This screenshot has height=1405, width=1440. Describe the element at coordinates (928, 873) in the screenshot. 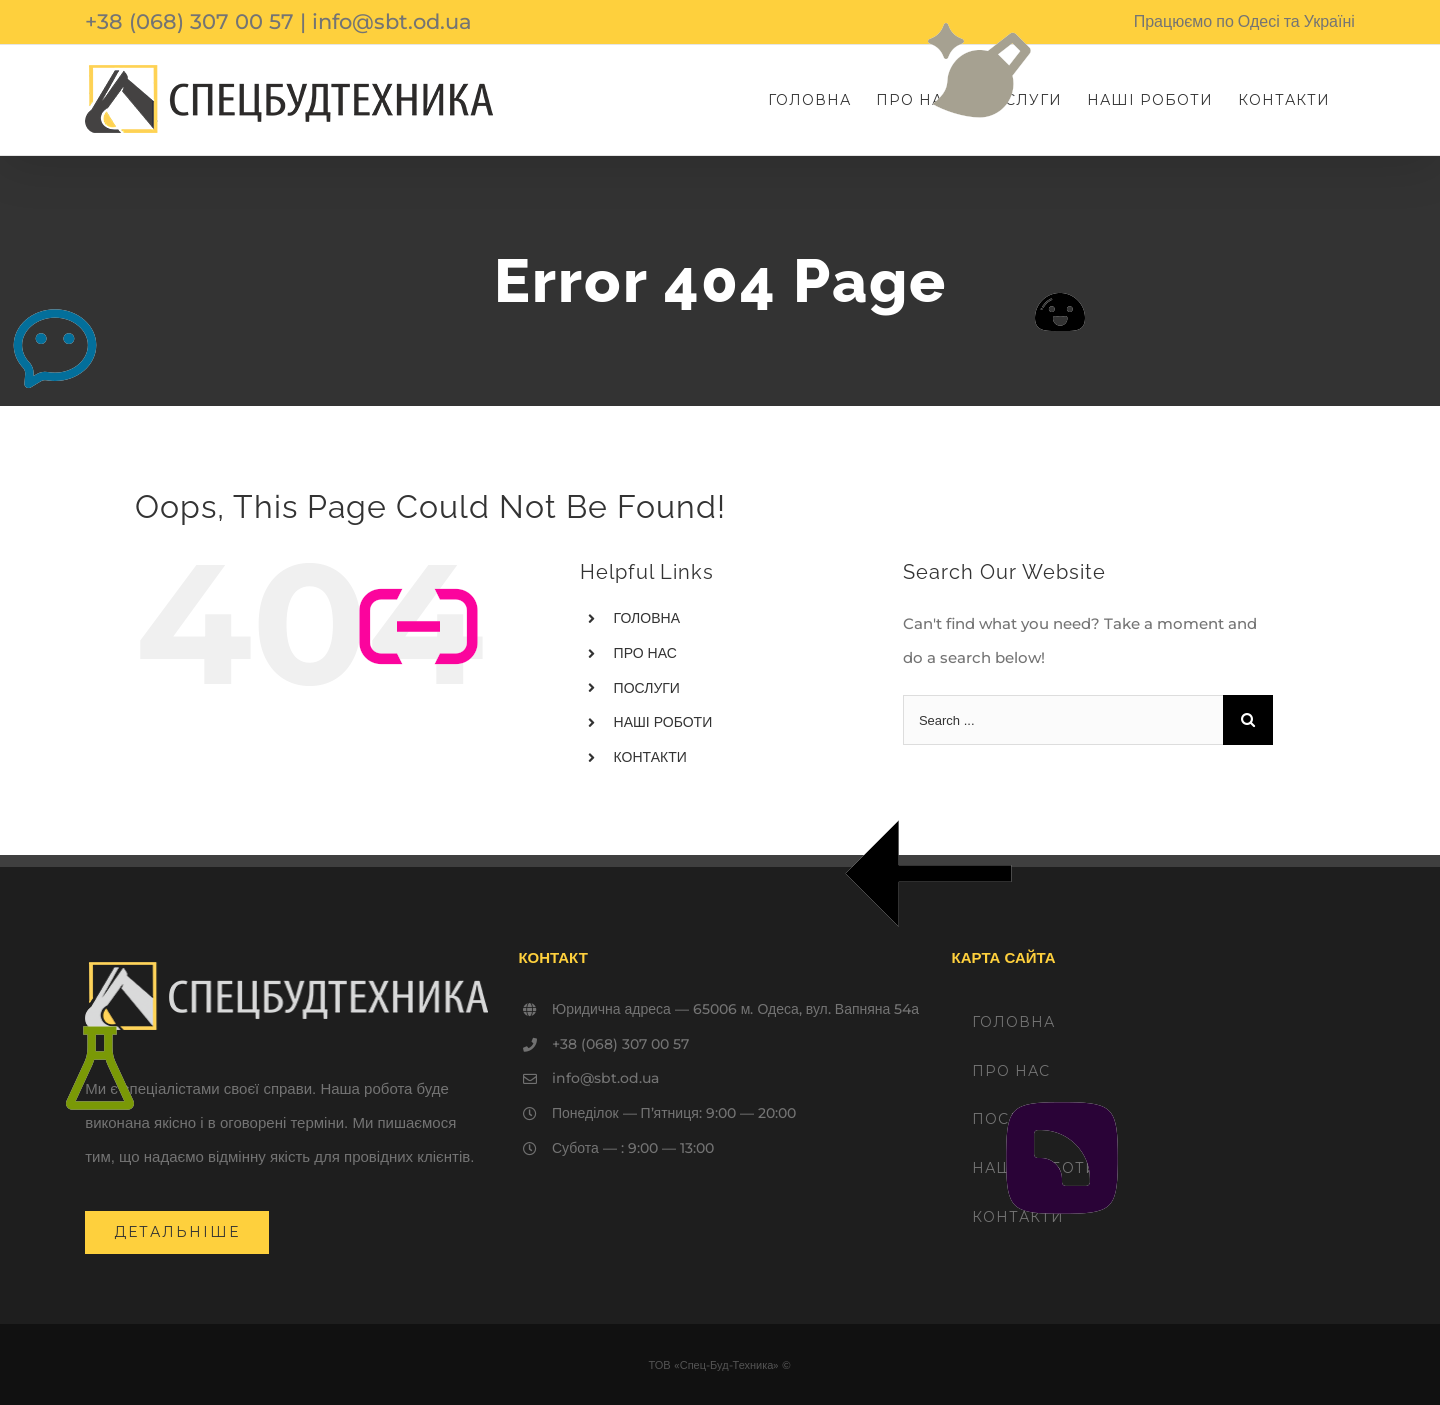

I see `go back to the previous page` at that location.